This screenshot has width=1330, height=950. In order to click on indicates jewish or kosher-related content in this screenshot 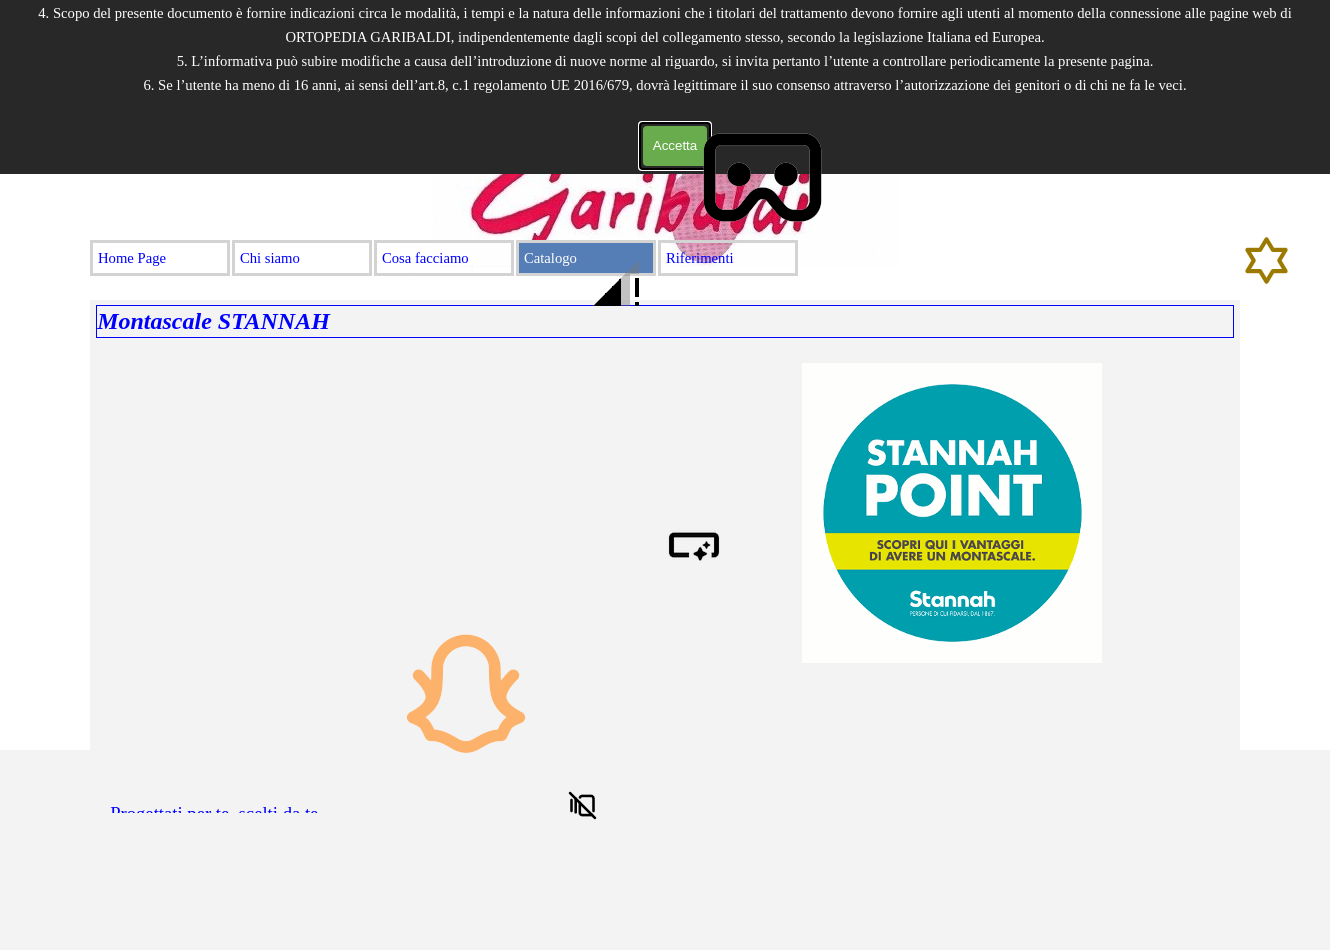, I will do `click(1266, 260)`.